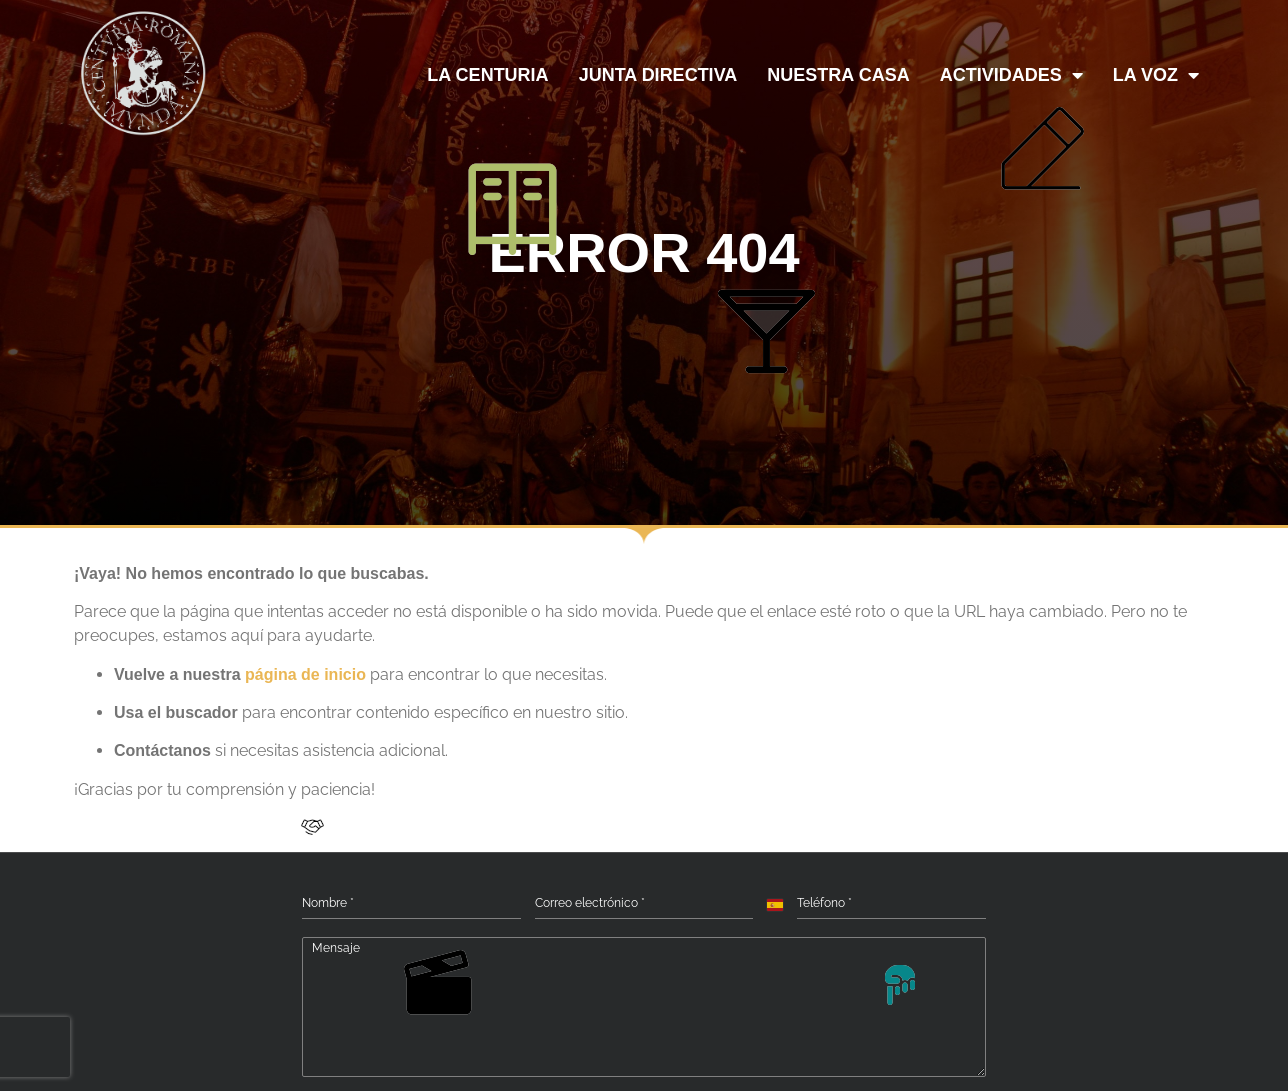 Image resolution: width=1288 pixels, height=1091 pixels. What do you see at coordinates (439, 985) in the screenshot?
I see `access video or movie content` at bounding box center [439, 985].